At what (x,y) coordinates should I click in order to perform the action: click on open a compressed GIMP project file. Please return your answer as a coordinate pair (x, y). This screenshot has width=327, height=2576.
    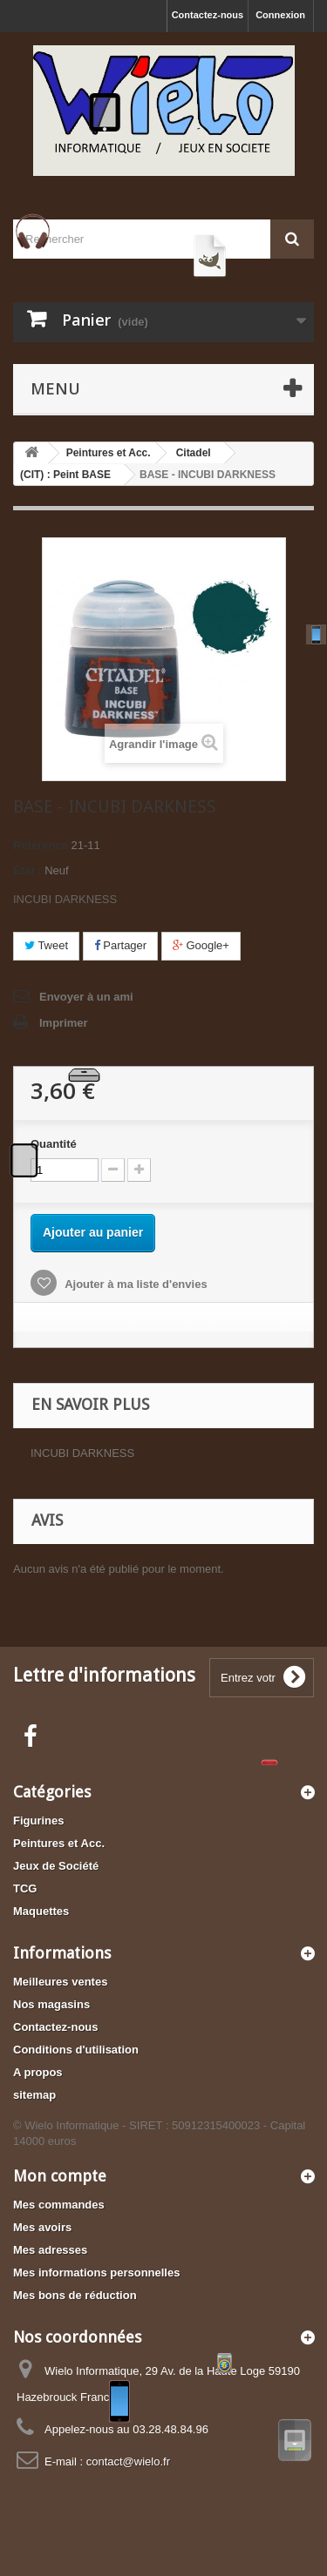
    Looking at the image, I should click on (209, 256).